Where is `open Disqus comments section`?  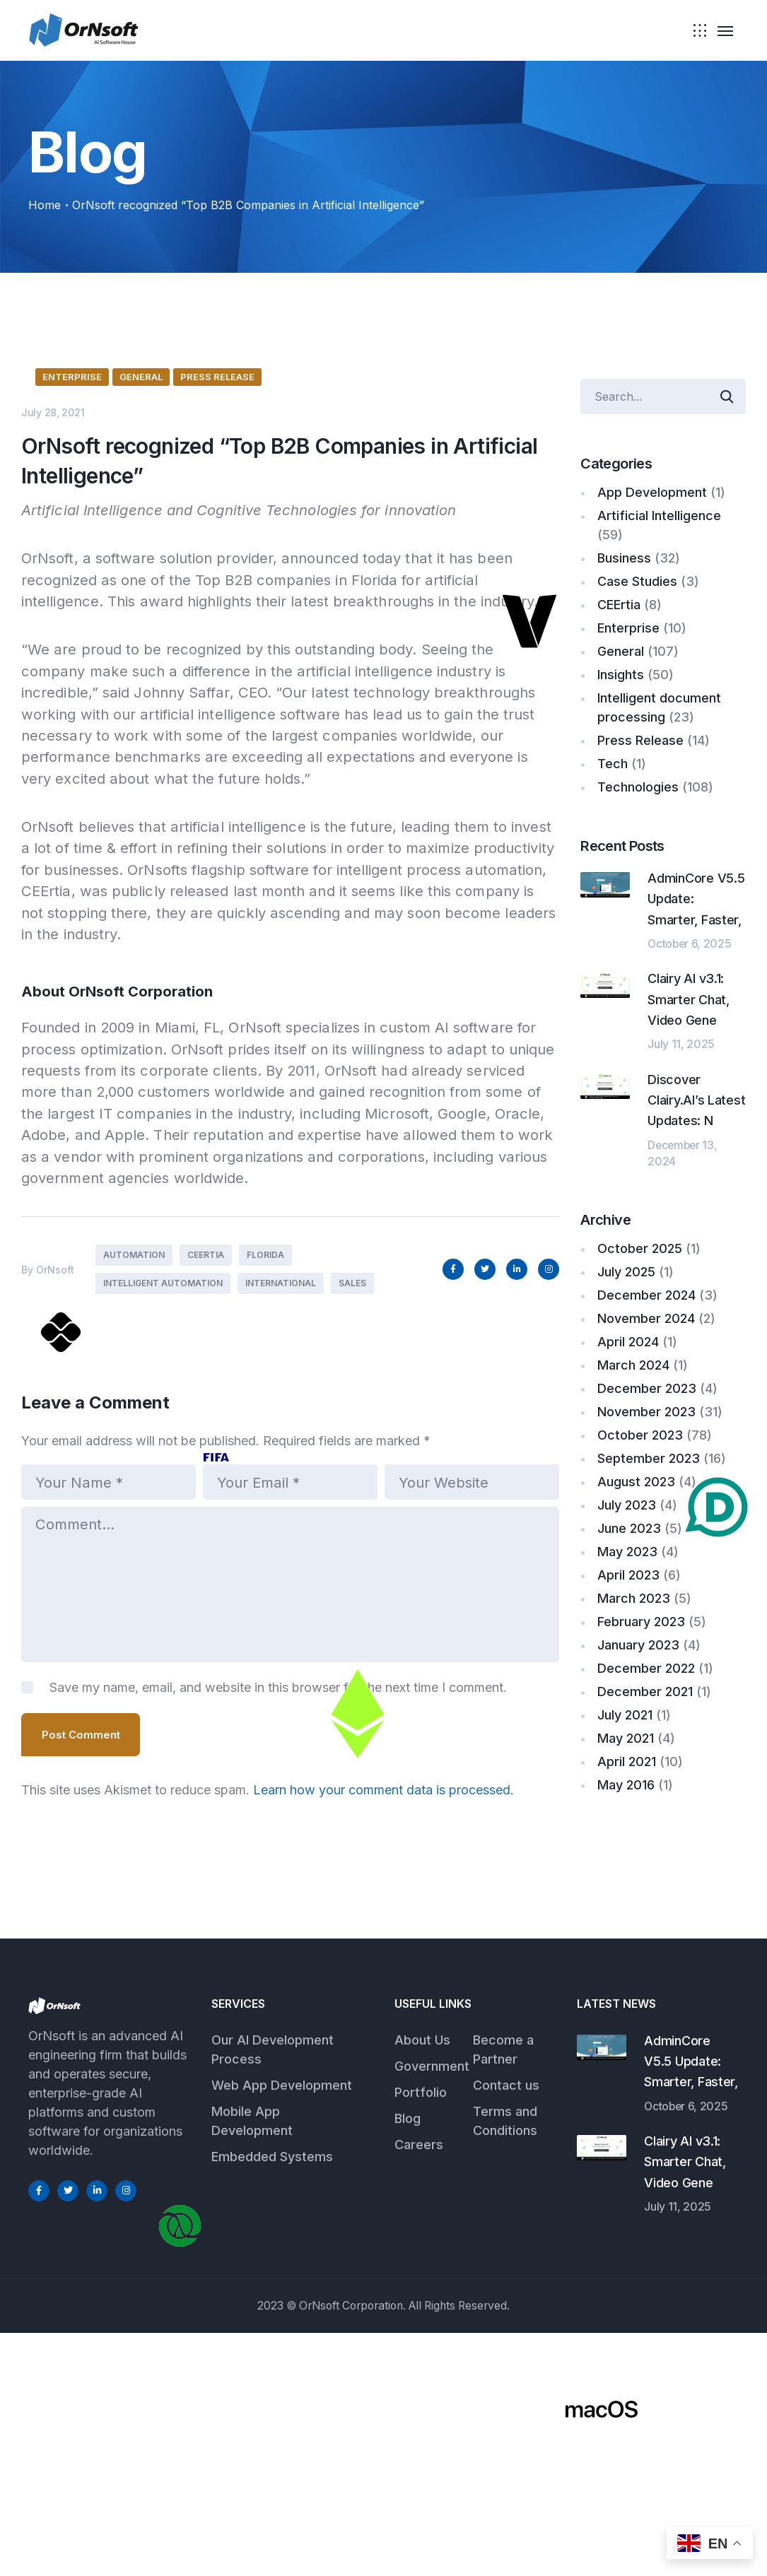
open Disqus comments section is located at coordinates (718, 1507).